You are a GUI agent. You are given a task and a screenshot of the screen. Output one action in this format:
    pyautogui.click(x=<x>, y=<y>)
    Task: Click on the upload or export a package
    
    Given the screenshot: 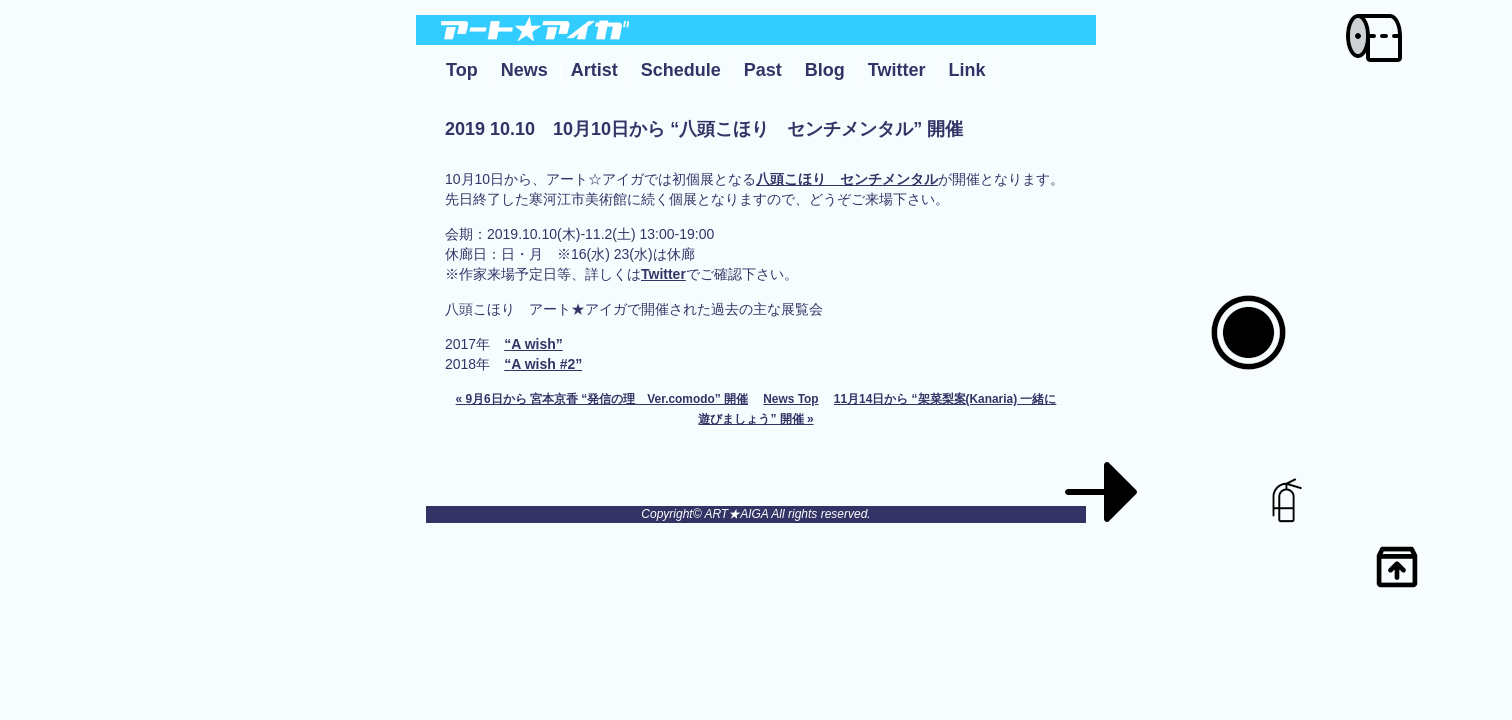 What is the action you would take?
    pyautogui.click(x=1397, y=567)
    